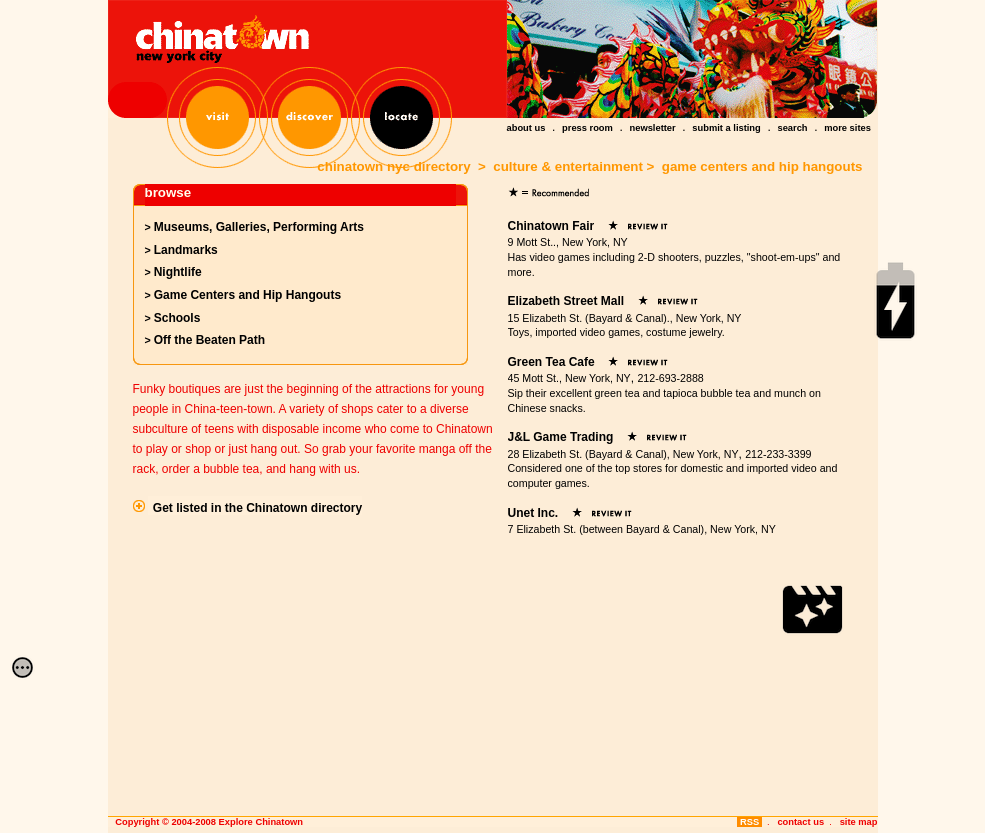 The image size is (985, 833). I want to click on battery charging at 90%, so click(895, 300).